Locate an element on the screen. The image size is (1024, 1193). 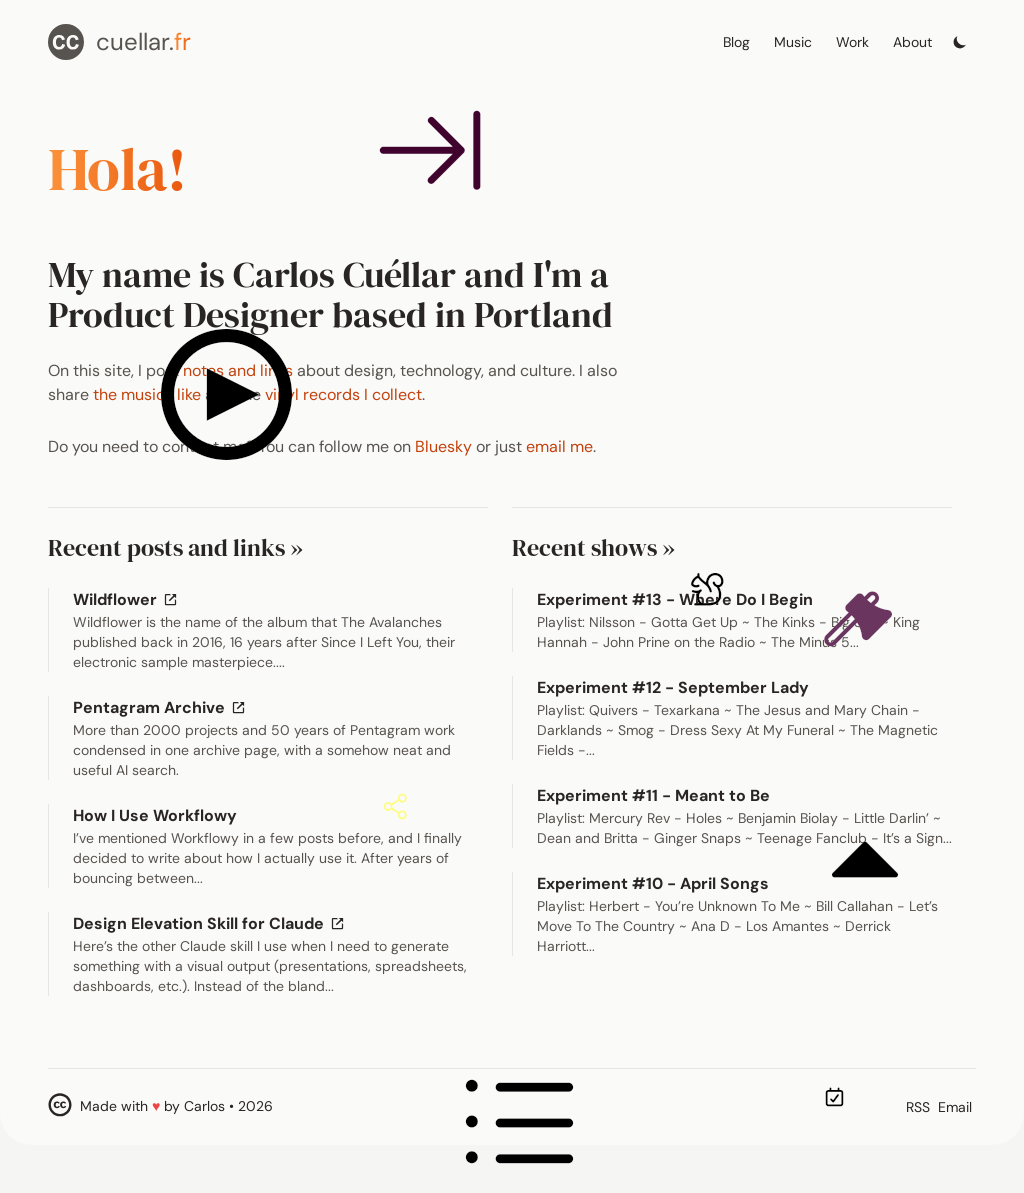
tool or equipment category is located at coordinates (858, 621).